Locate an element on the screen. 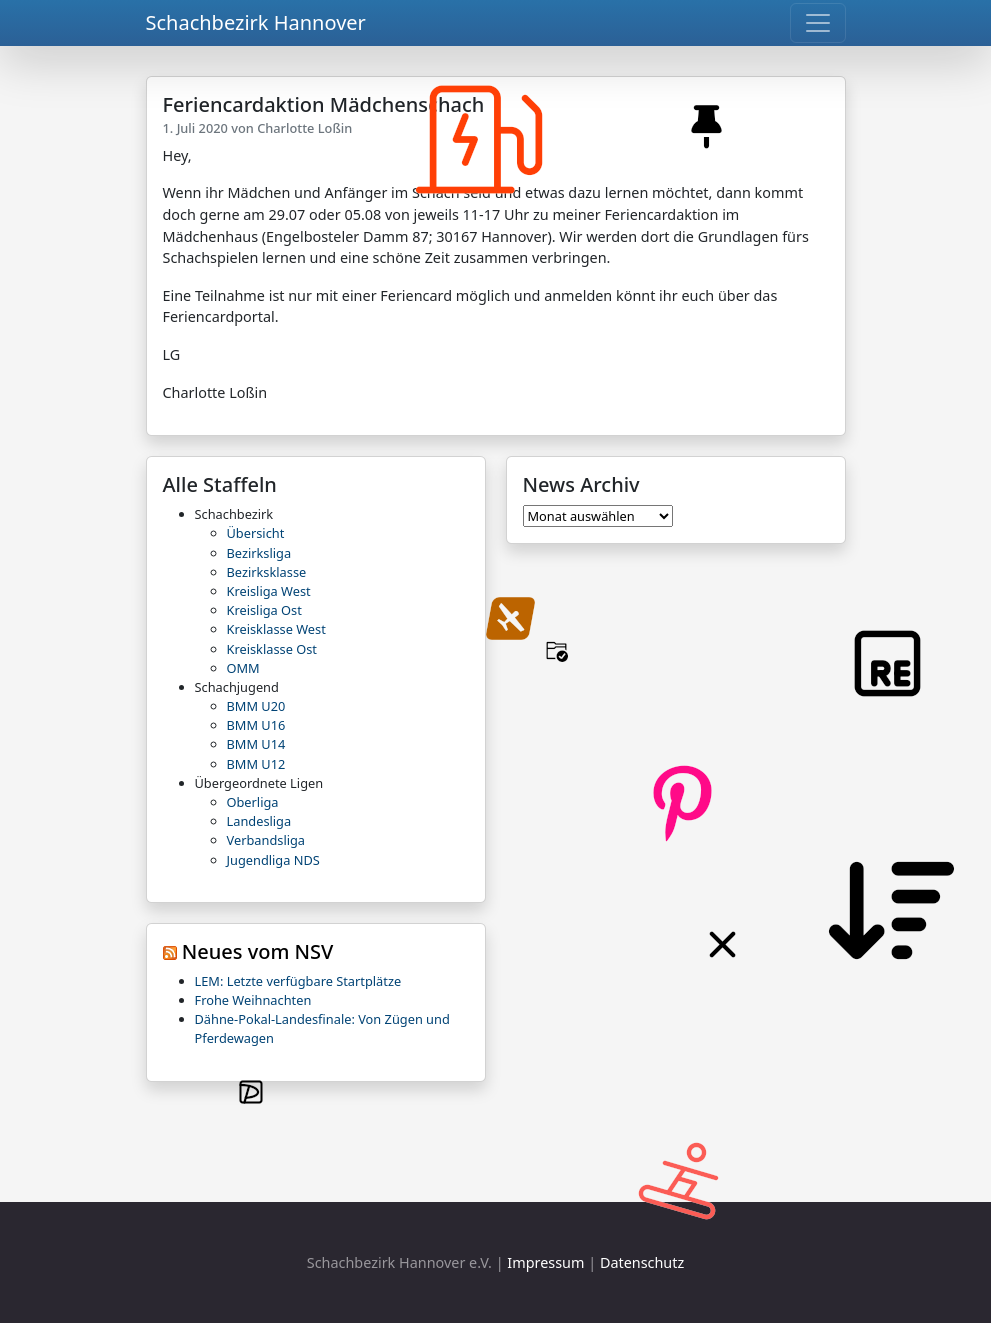 The width and height of the screenshot is (991, 1323). ReasonML programming language logo is located at coordinates (887, 663).